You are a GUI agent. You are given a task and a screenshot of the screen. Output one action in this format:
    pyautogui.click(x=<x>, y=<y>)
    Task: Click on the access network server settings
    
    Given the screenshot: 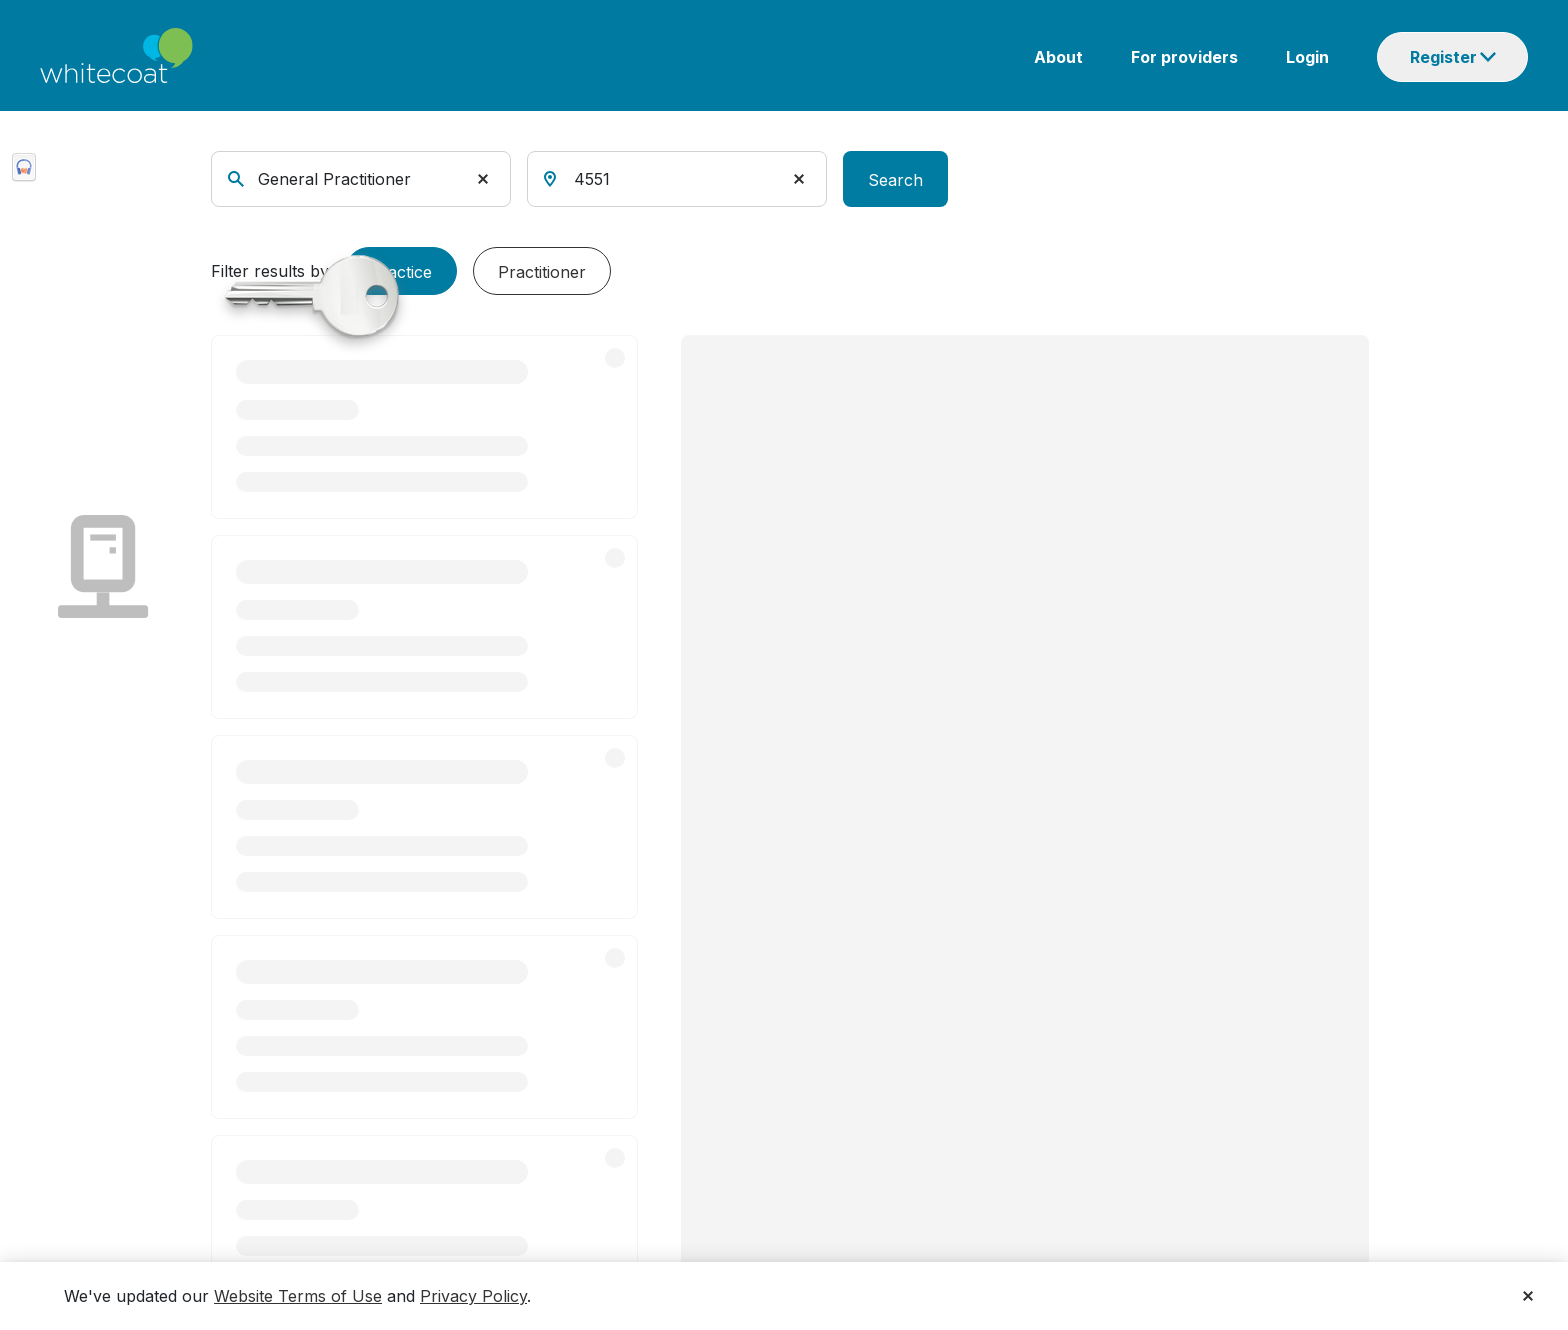 What is the action you would take?
    pyautogui.click(x=109, y=566)
    